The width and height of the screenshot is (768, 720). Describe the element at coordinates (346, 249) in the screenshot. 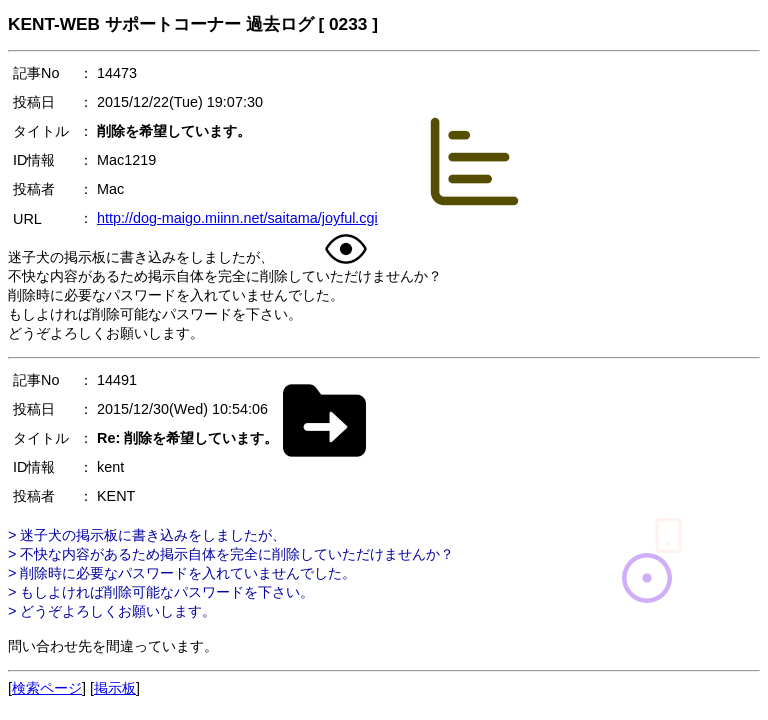

I see `view or preview content` at that location.